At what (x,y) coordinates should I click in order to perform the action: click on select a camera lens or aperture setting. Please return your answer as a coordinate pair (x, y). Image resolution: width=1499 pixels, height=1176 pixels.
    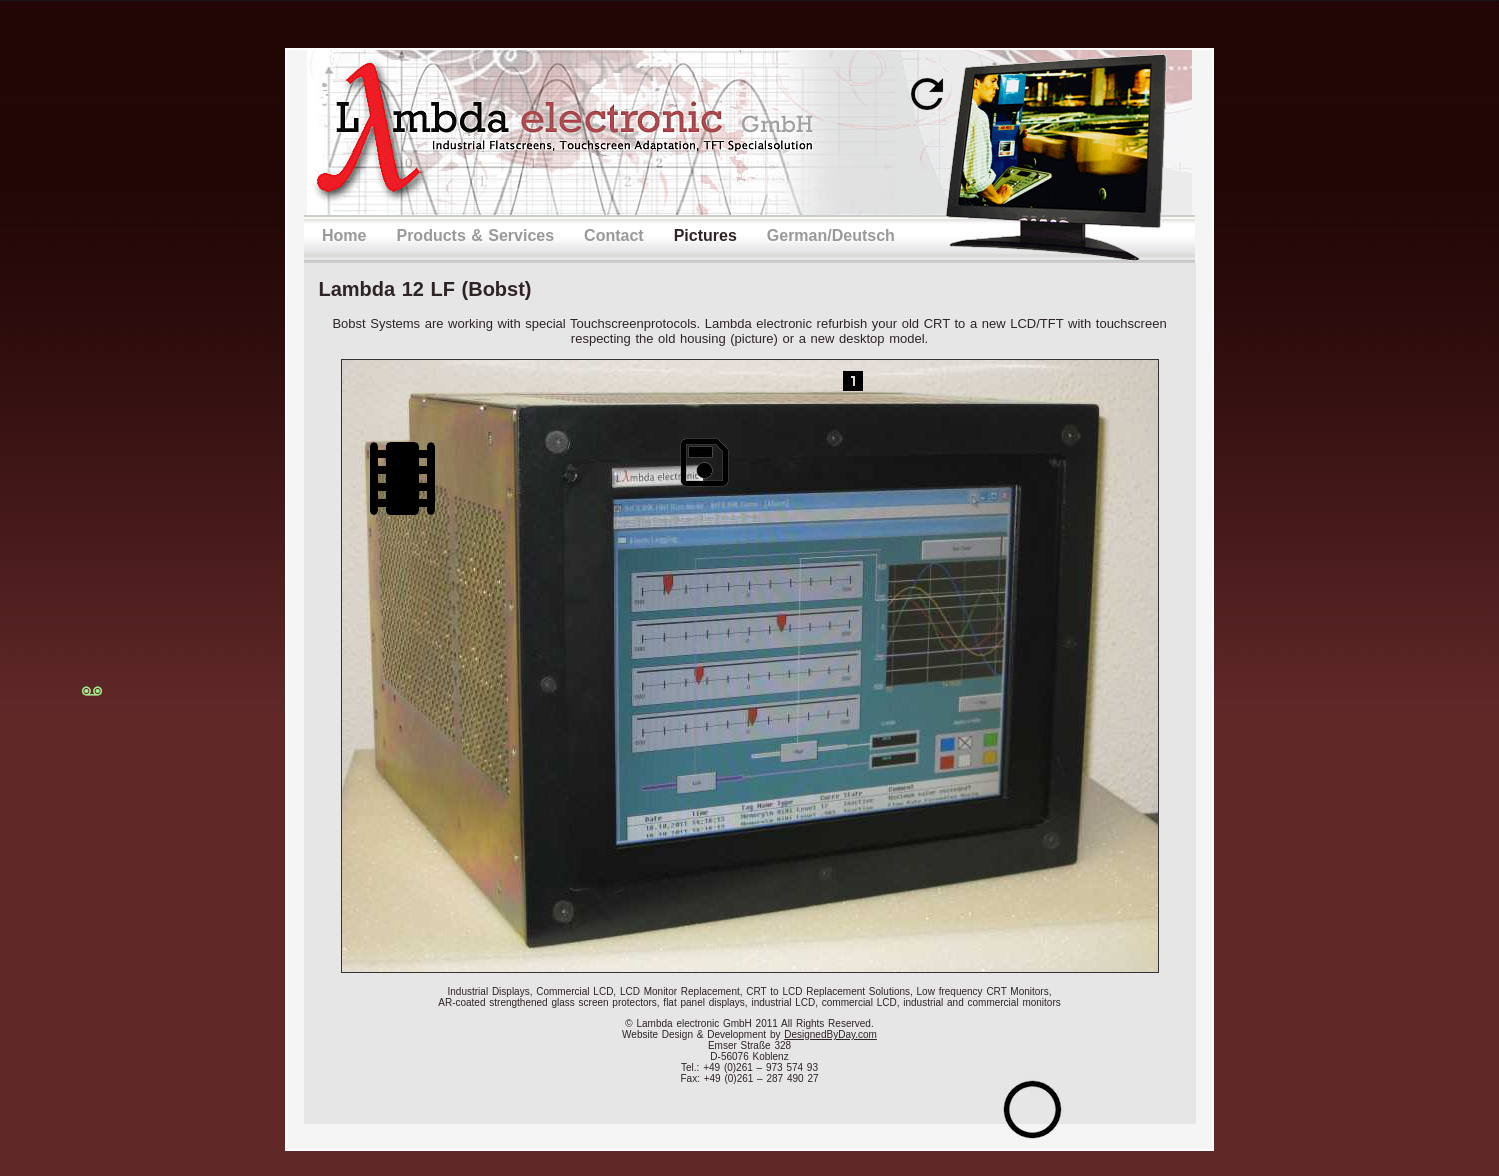
    Looking at the image, I should click on (1032, 1109).